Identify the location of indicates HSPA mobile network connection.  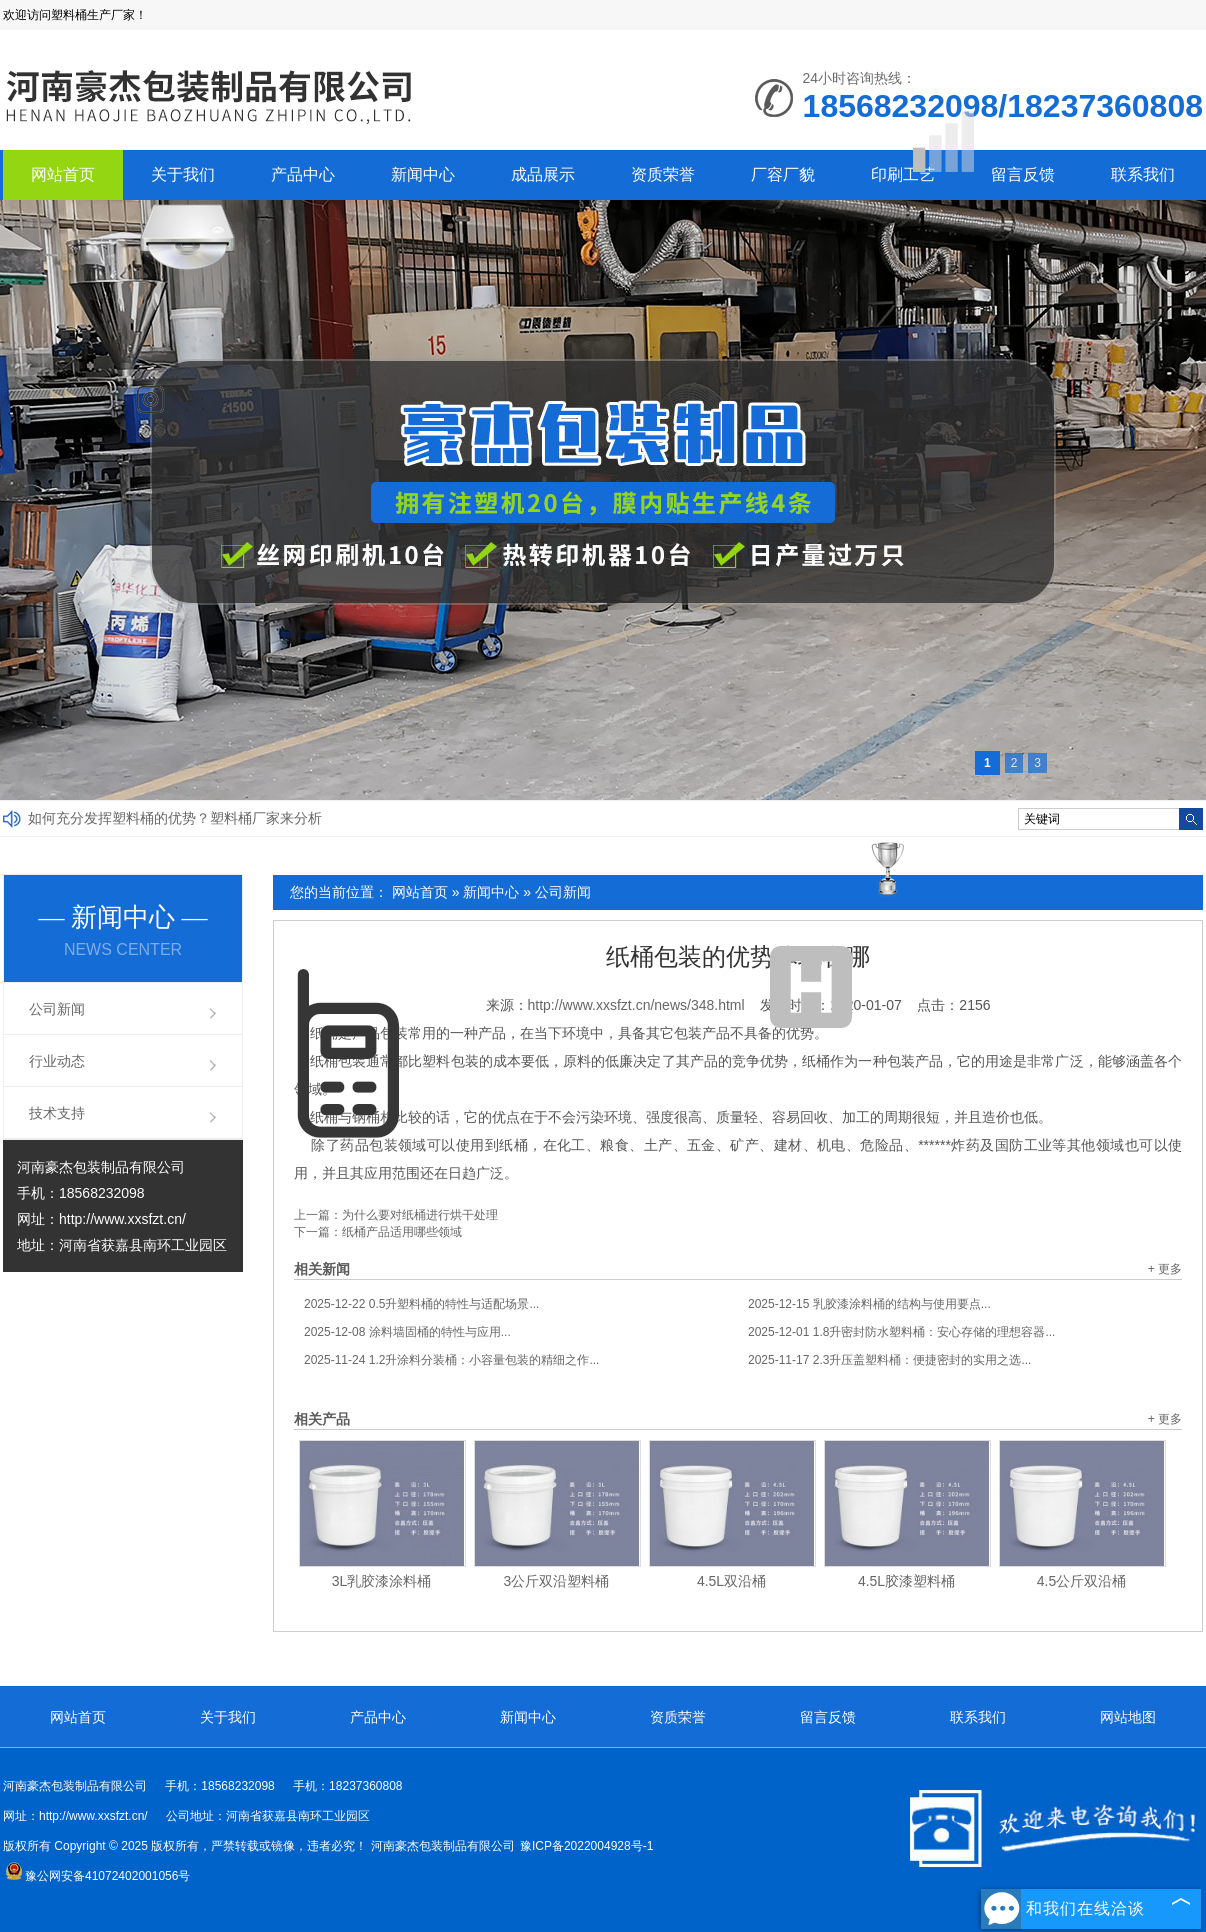
(811, 987).